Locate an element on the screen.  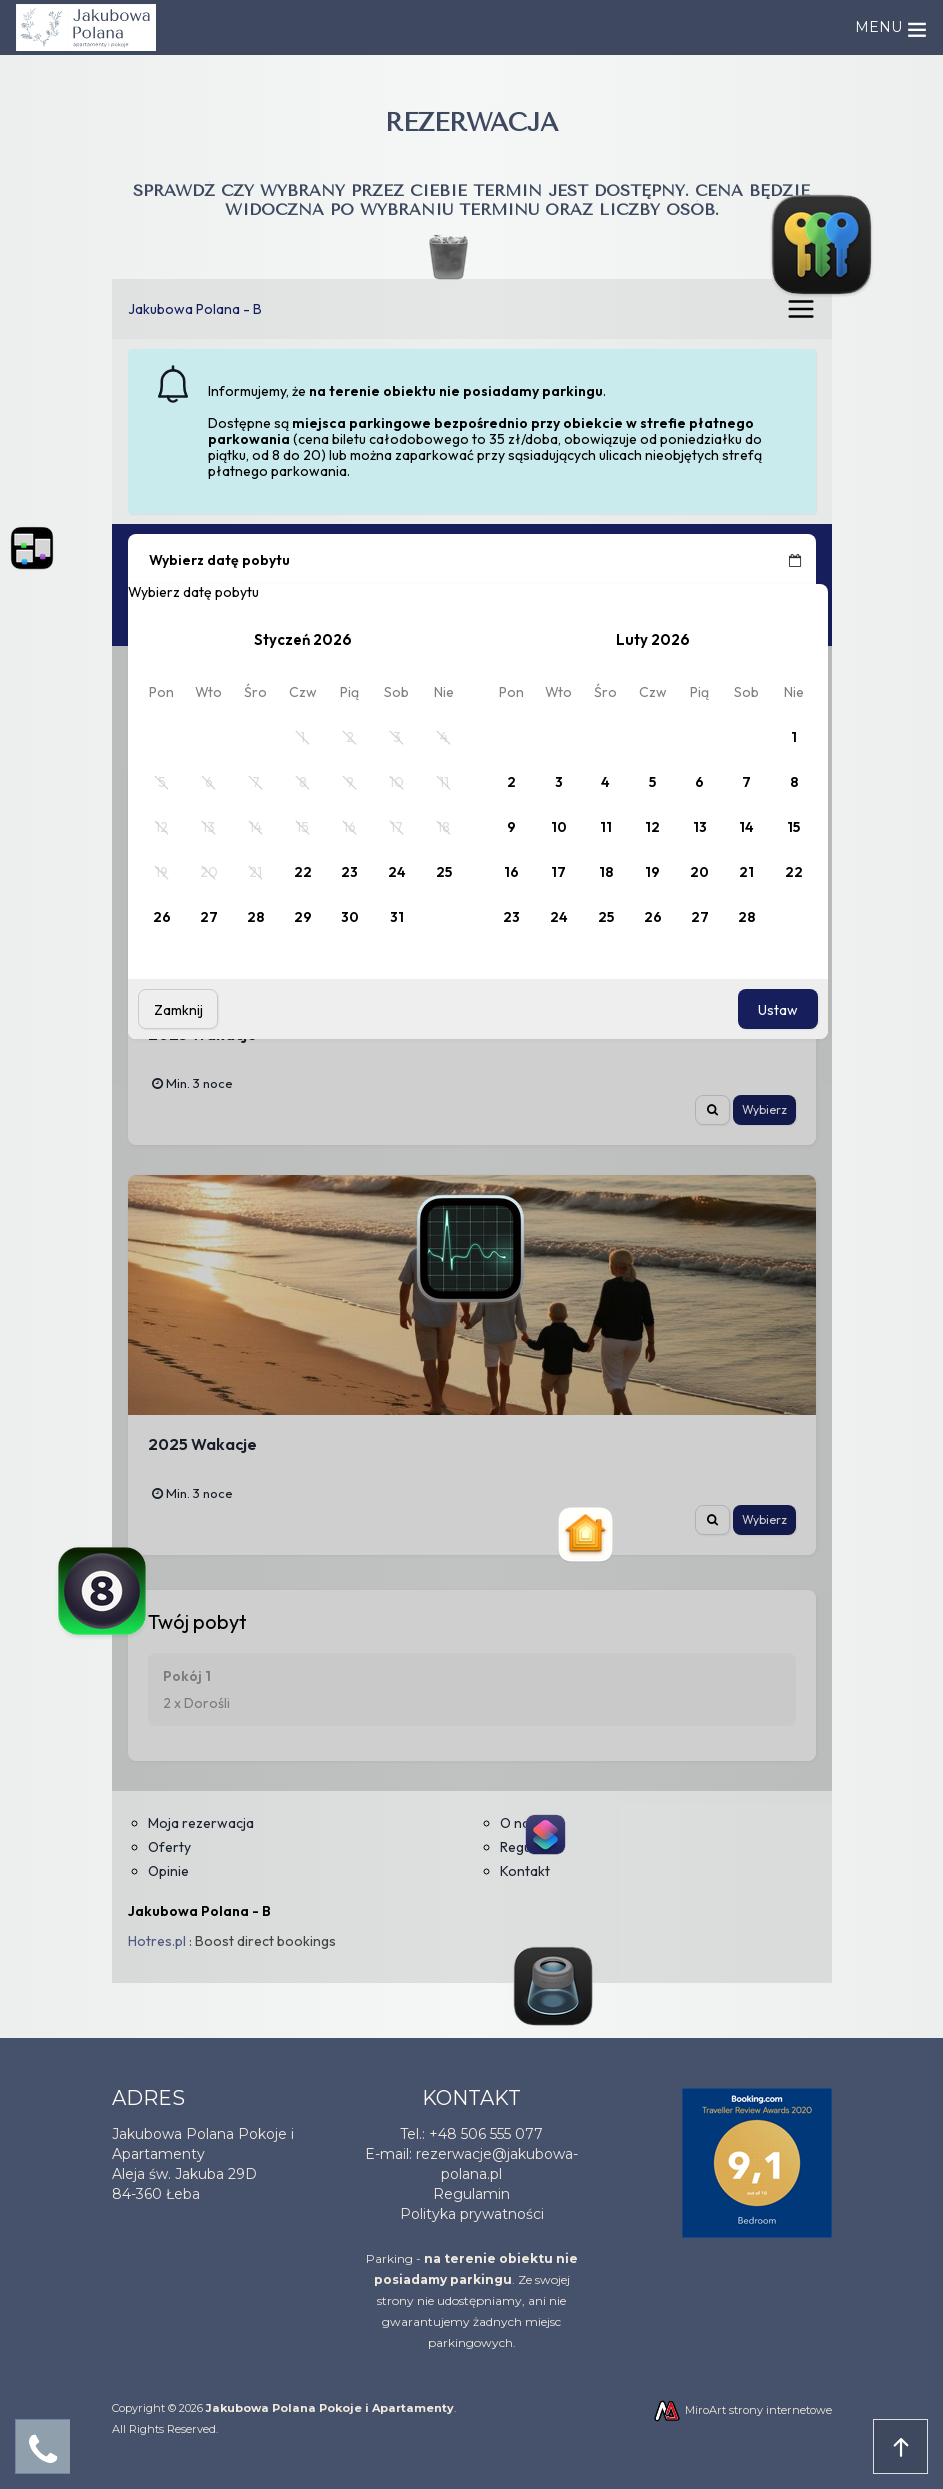
open the Shortcuts app is located at coordinates (545, 1834).